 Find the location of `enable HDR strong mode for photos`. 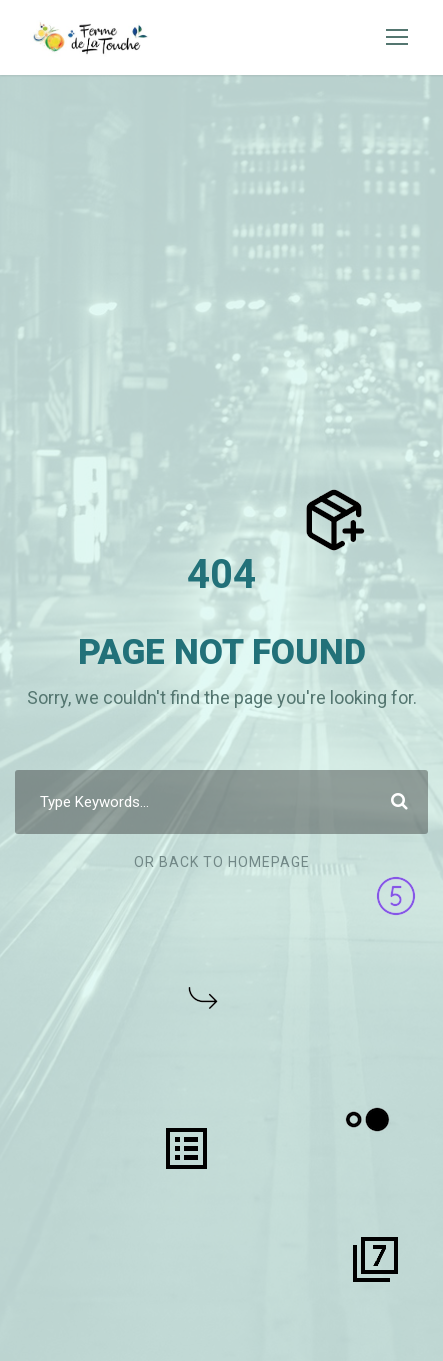

enable HDR strong mode for photos is located at coordinates (367, 1119).